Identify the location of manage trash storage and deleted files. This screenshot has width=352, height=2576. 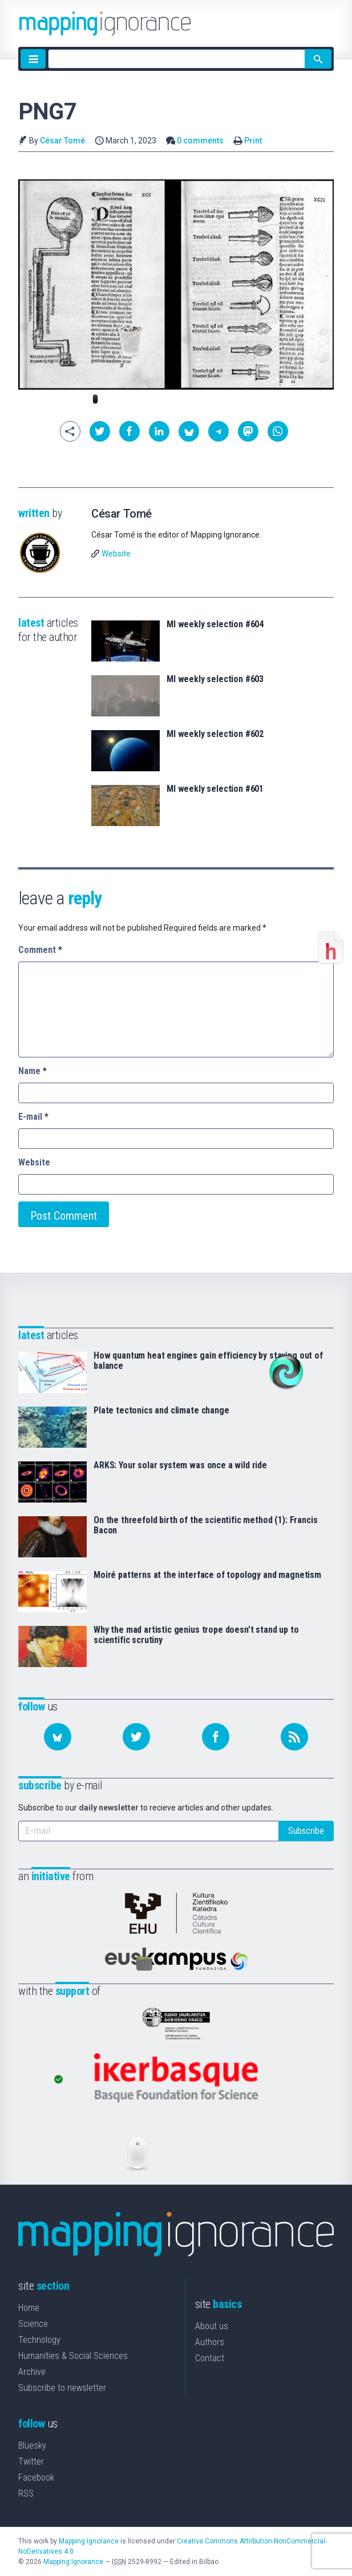
(131, 341).